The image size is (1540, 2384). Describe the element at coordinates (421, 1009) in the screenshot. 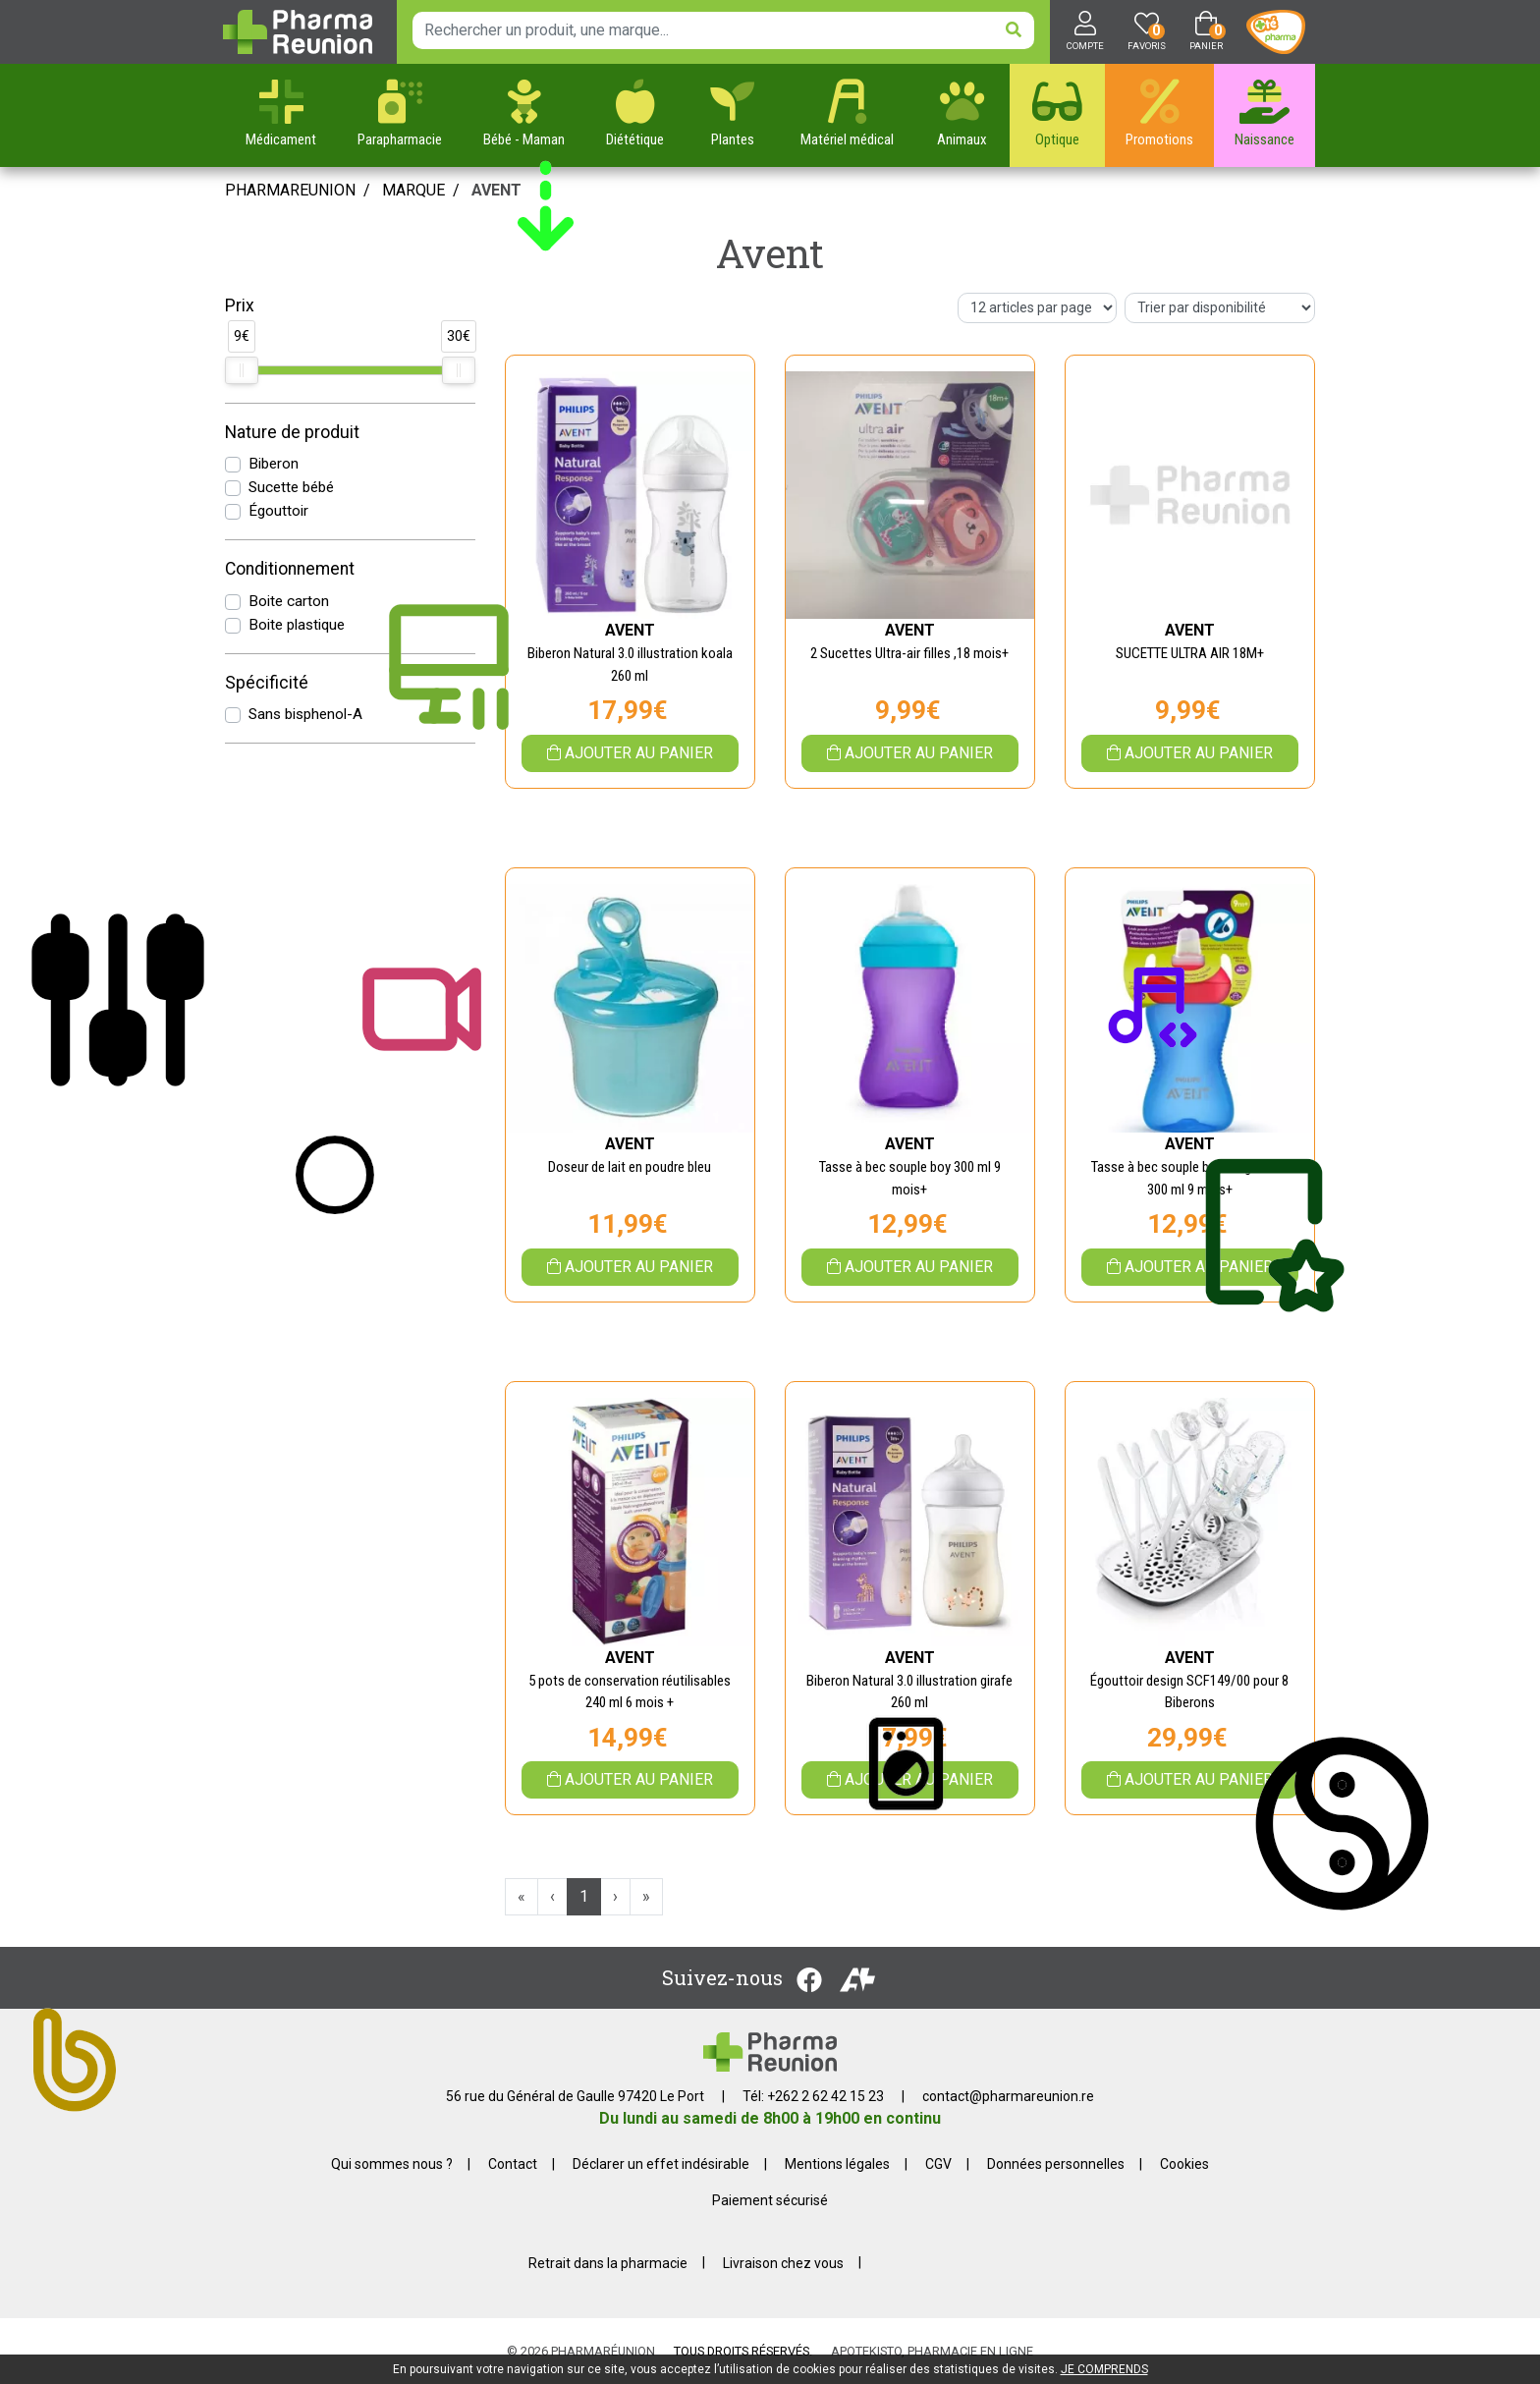

I see `start or join a Zoom meeting` at that location.